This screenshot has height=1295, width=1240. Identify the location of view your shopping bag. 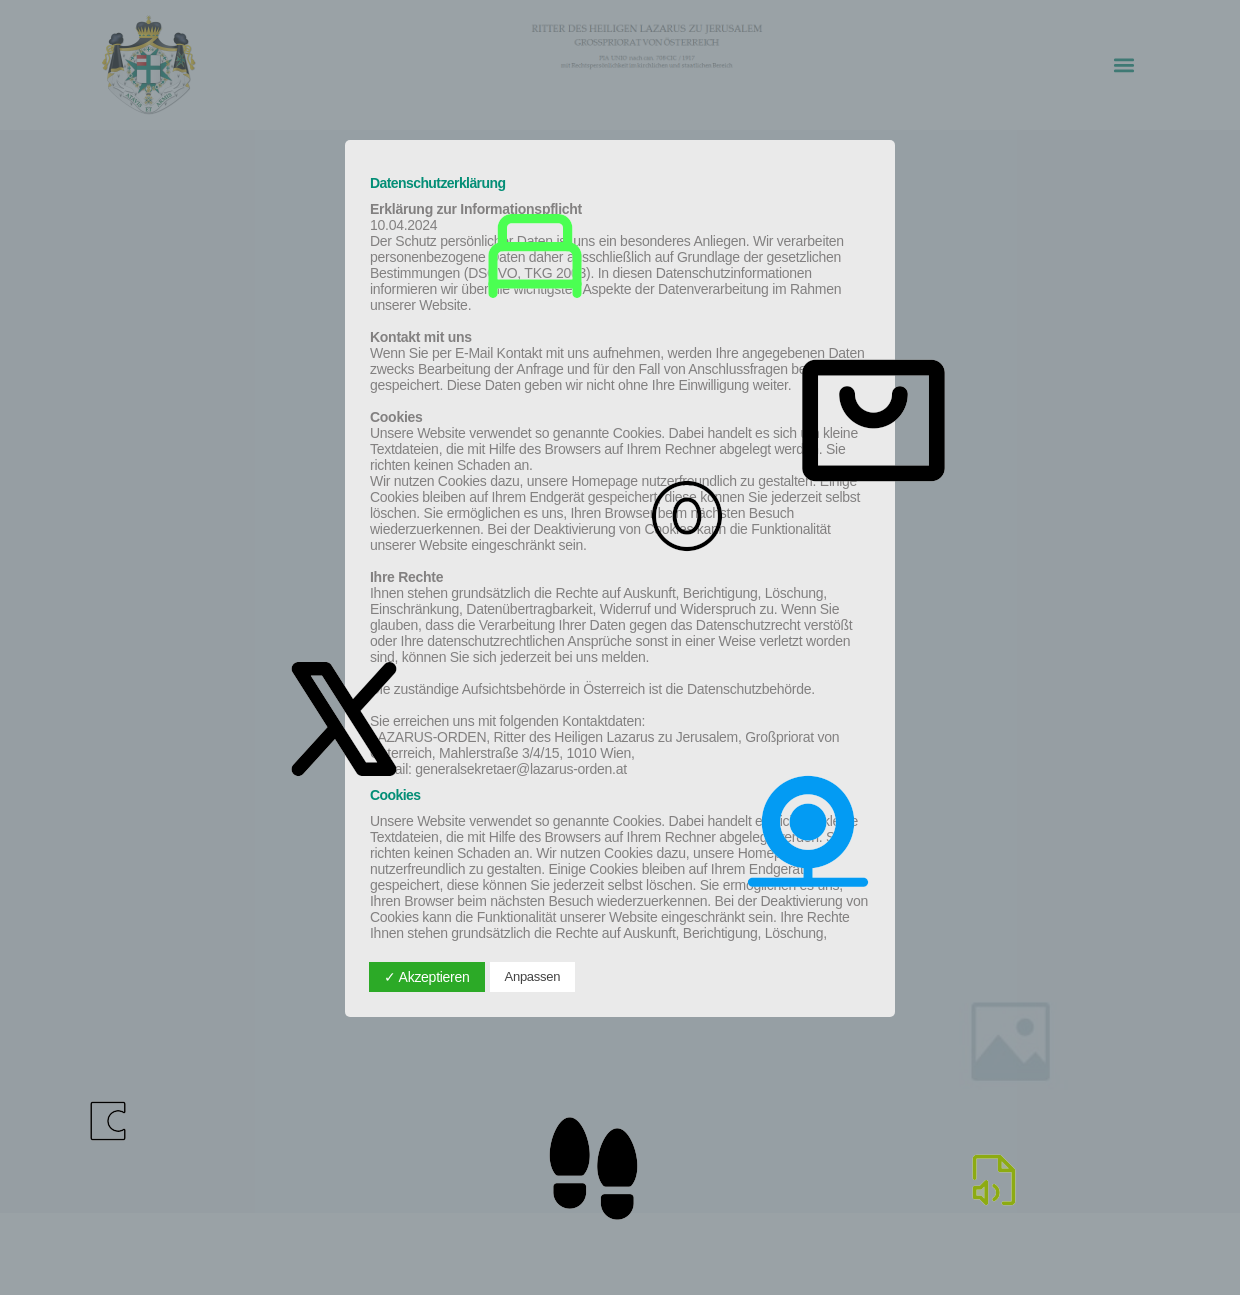
(873, 420).